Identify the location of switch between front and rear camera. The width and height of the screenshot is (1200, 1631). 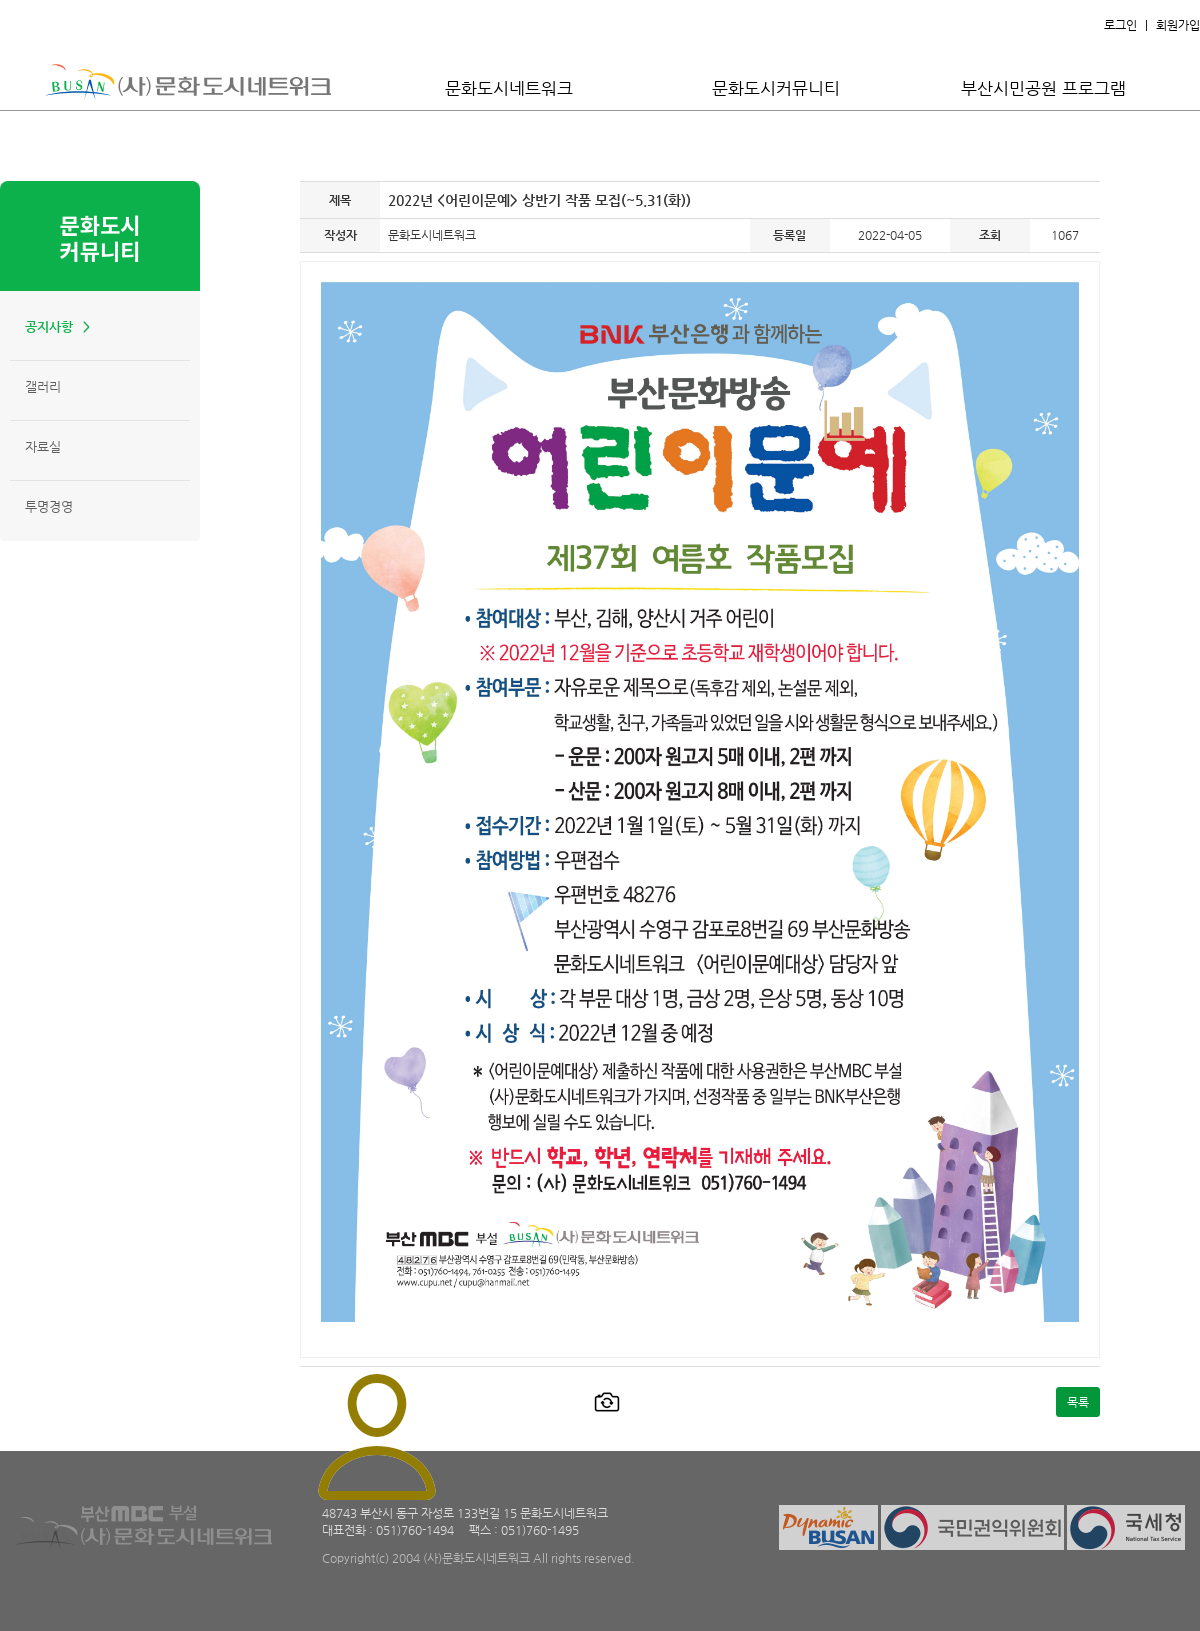
(607, 1402).